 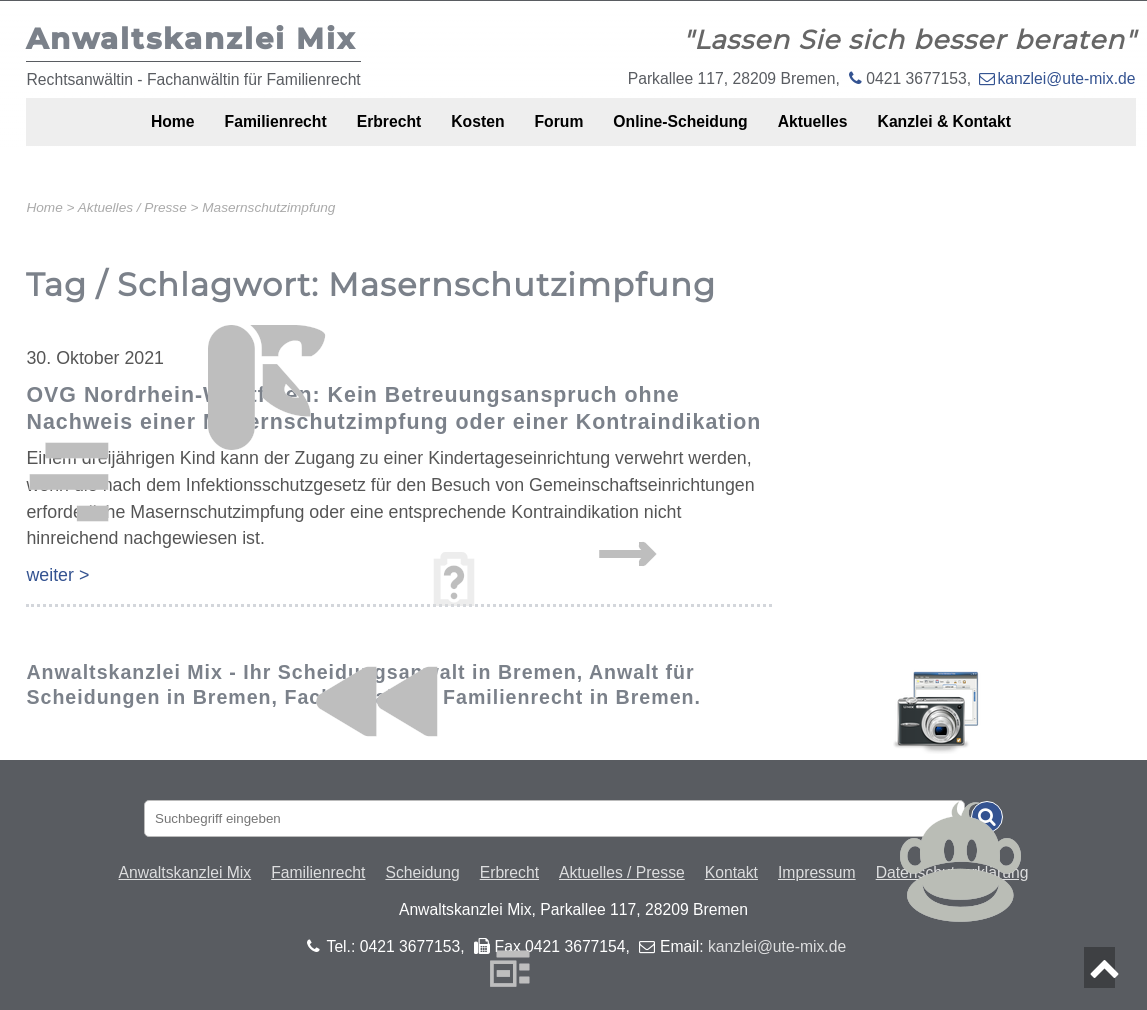 What do you see at coordinates (513, 967) in the screenshot?
I see `remove all items from the list` at bounding box center [513, 967].